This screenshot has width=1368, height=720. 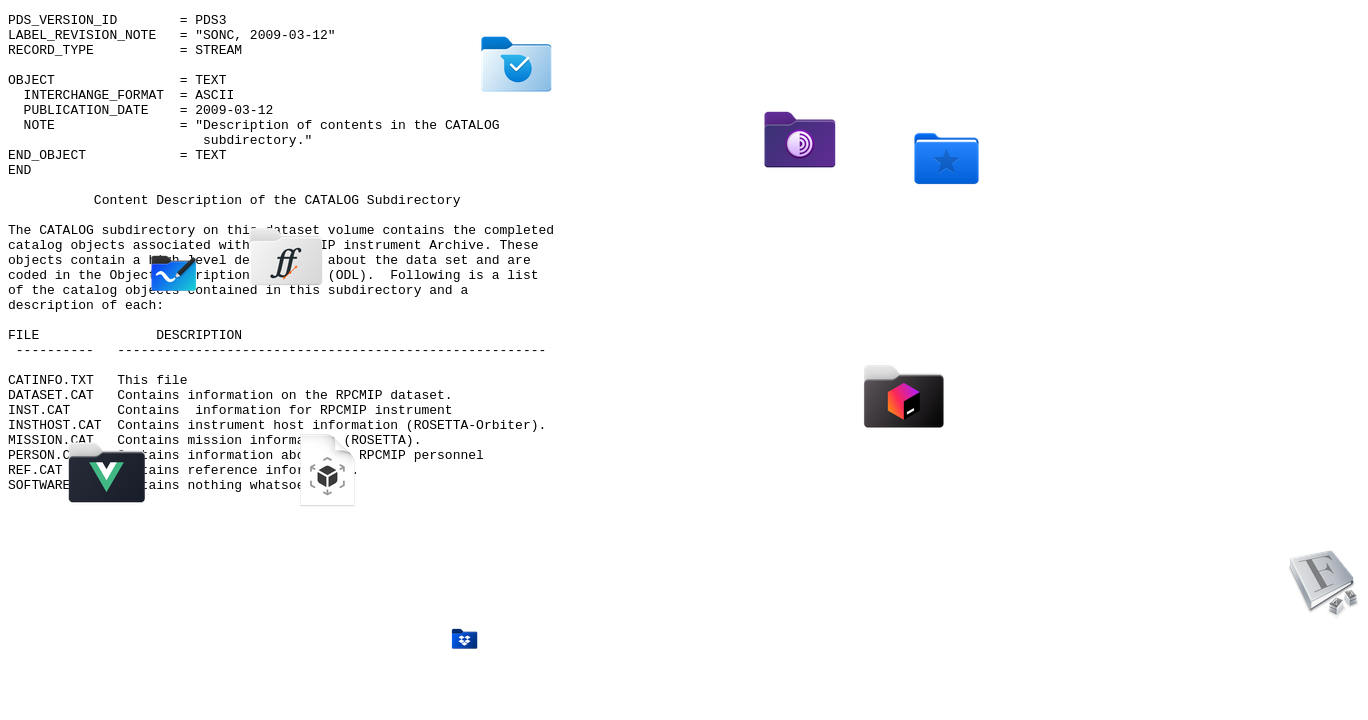 I want to click on open folder containing JetBrains Toolbox projects, so click(x=903, y=398).